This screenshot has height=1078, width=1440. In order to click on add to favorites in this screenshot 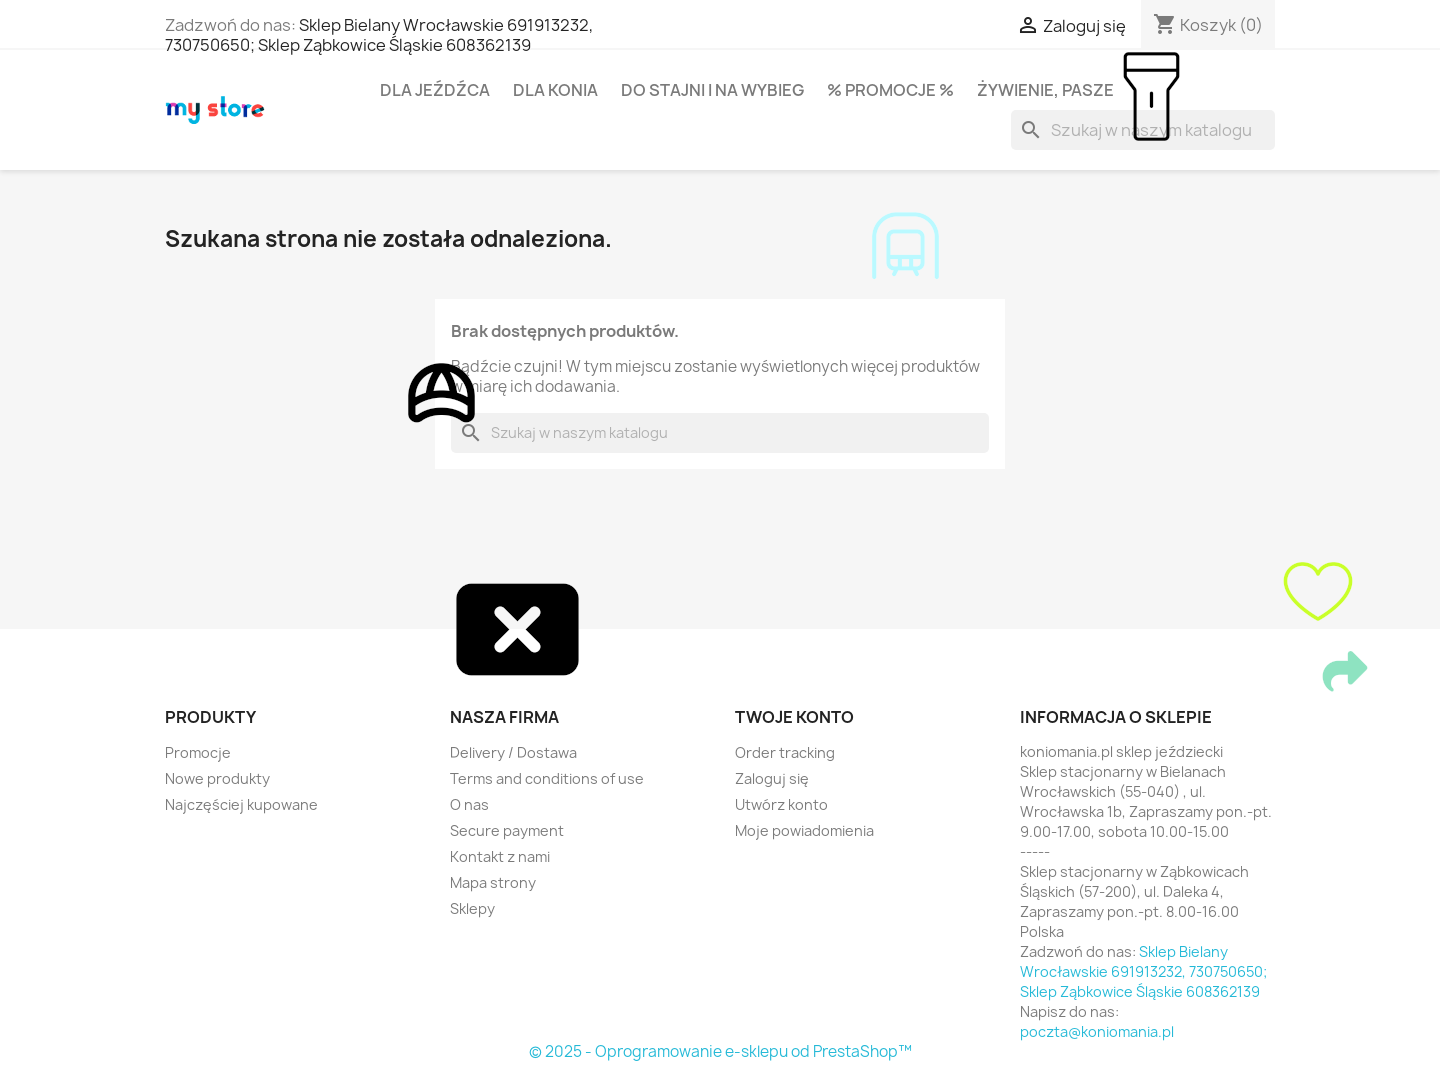, I will do `click(1318, 589)`.